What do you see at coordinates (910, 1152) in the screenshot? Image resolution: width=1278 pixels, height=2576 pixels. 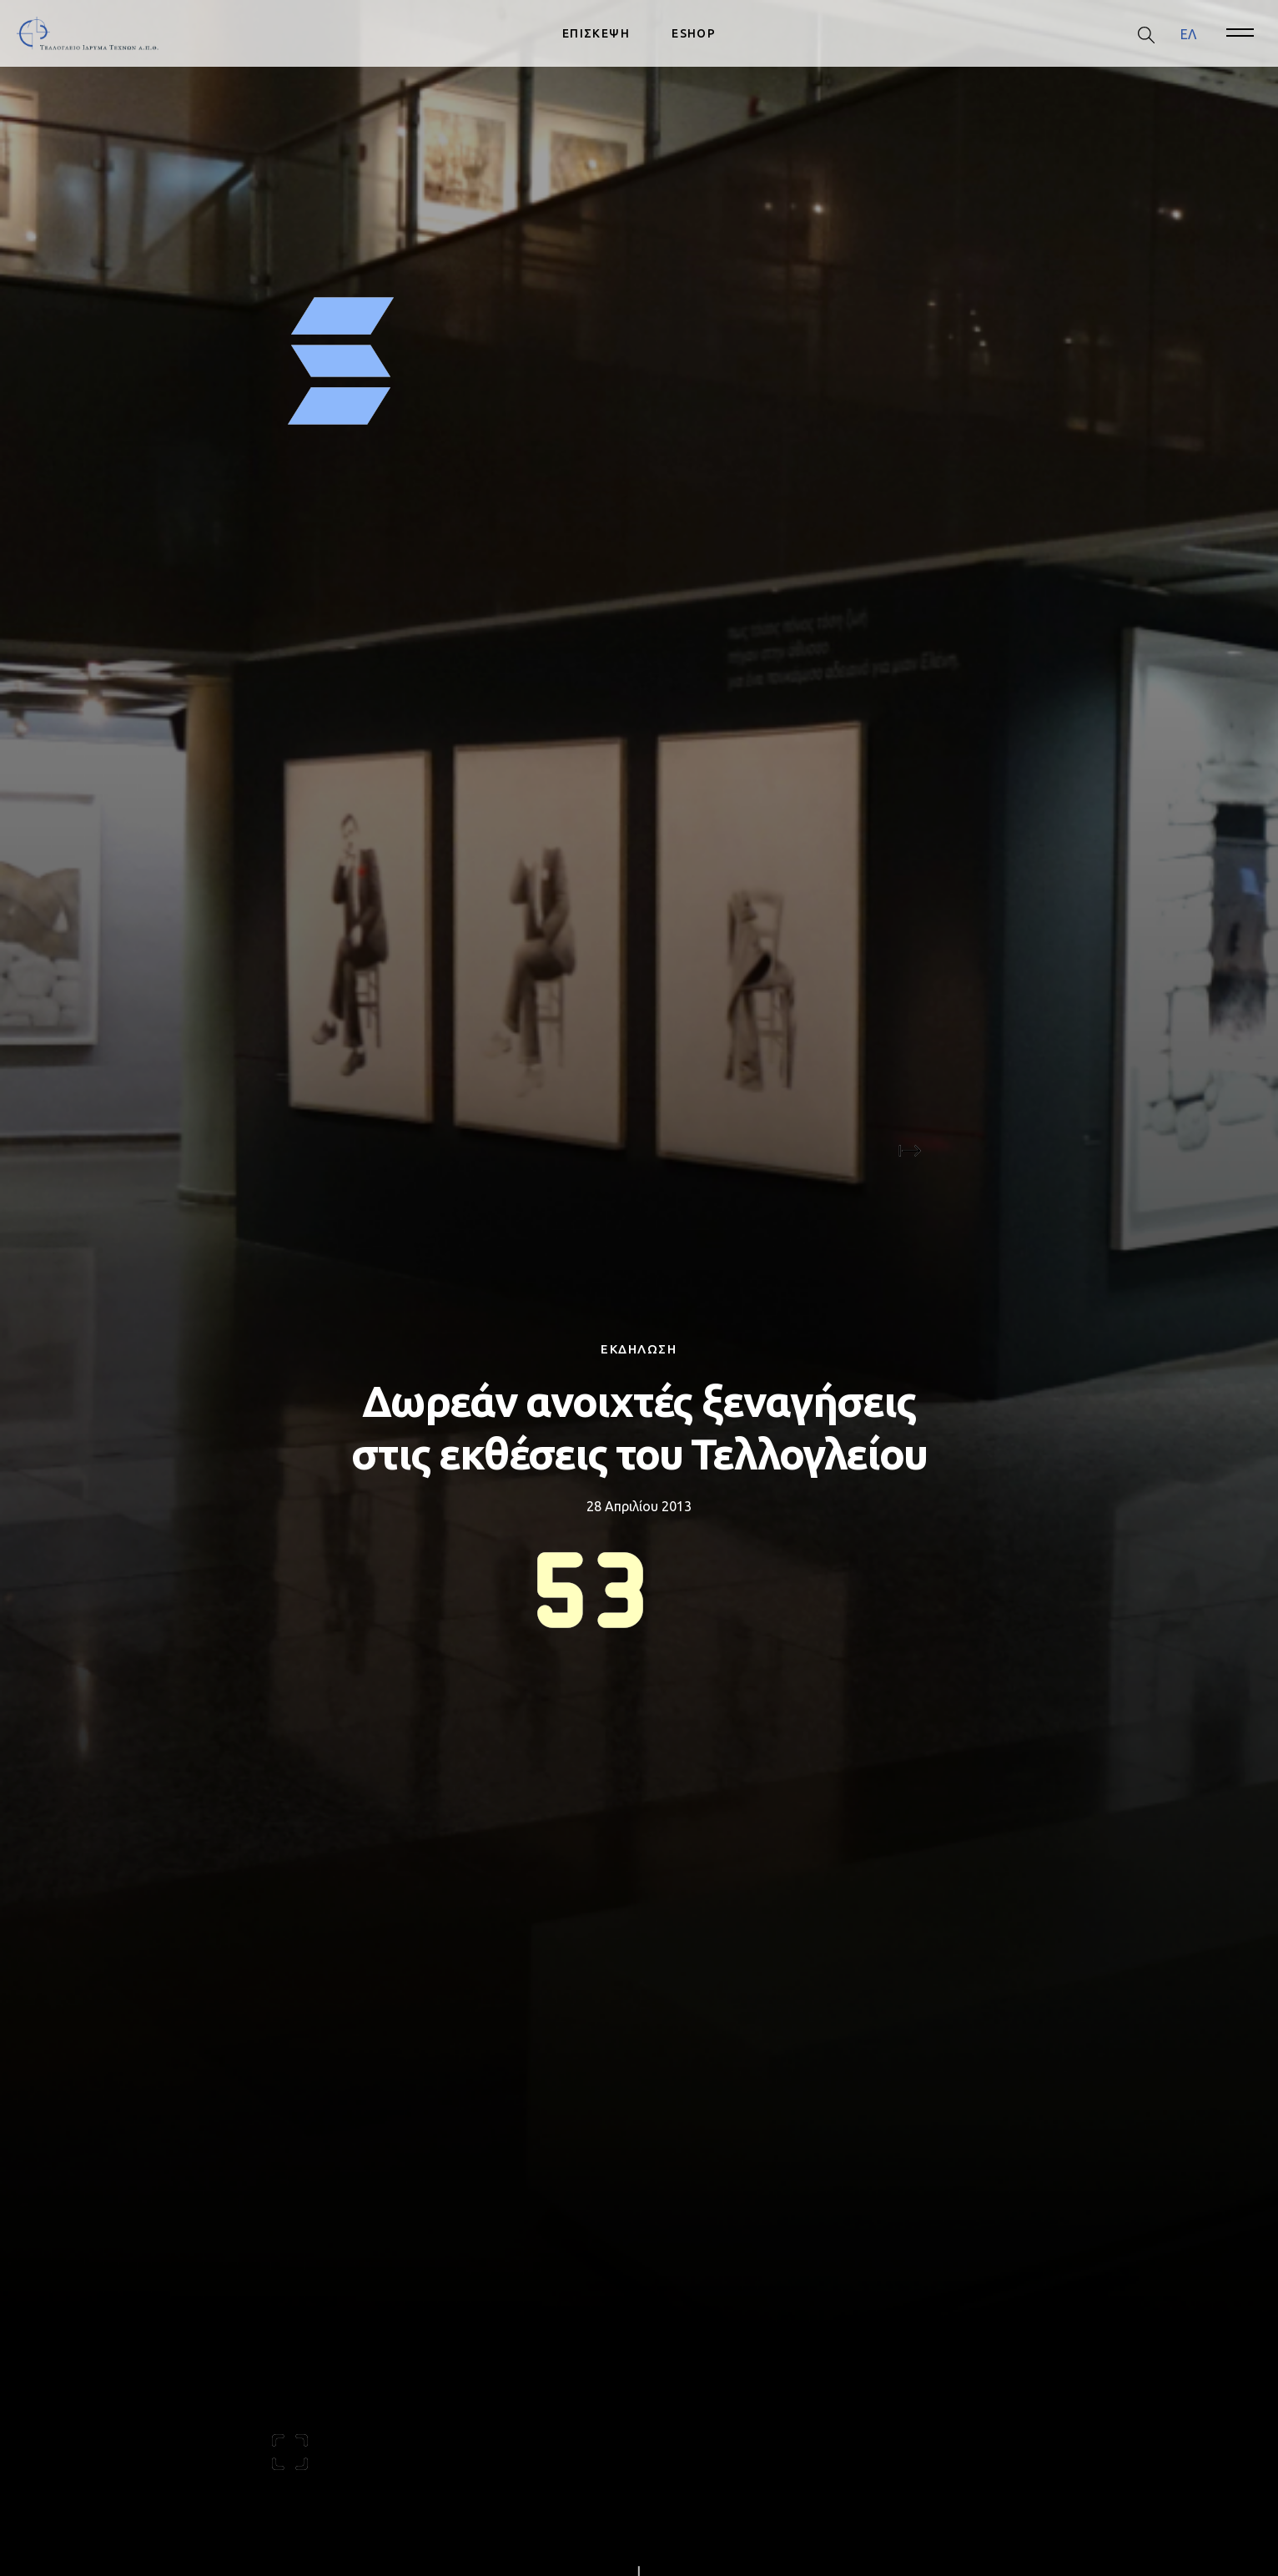 I see `export file or data to external location` at bounding box center [910, 1152].